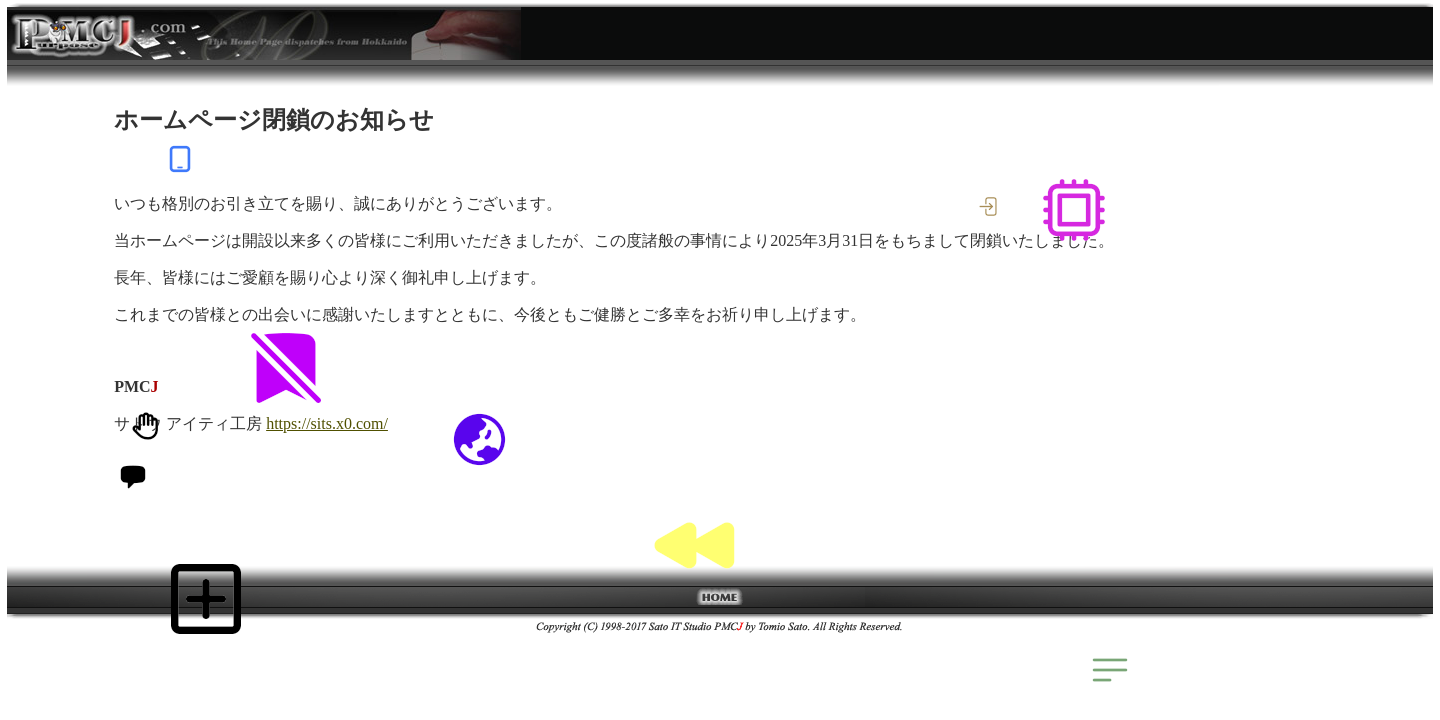 The width and height of the screenshot is (1440, 720). Describe the element at coordinates (989, 206) in the screenshot. I see `log in to your account` at that location.